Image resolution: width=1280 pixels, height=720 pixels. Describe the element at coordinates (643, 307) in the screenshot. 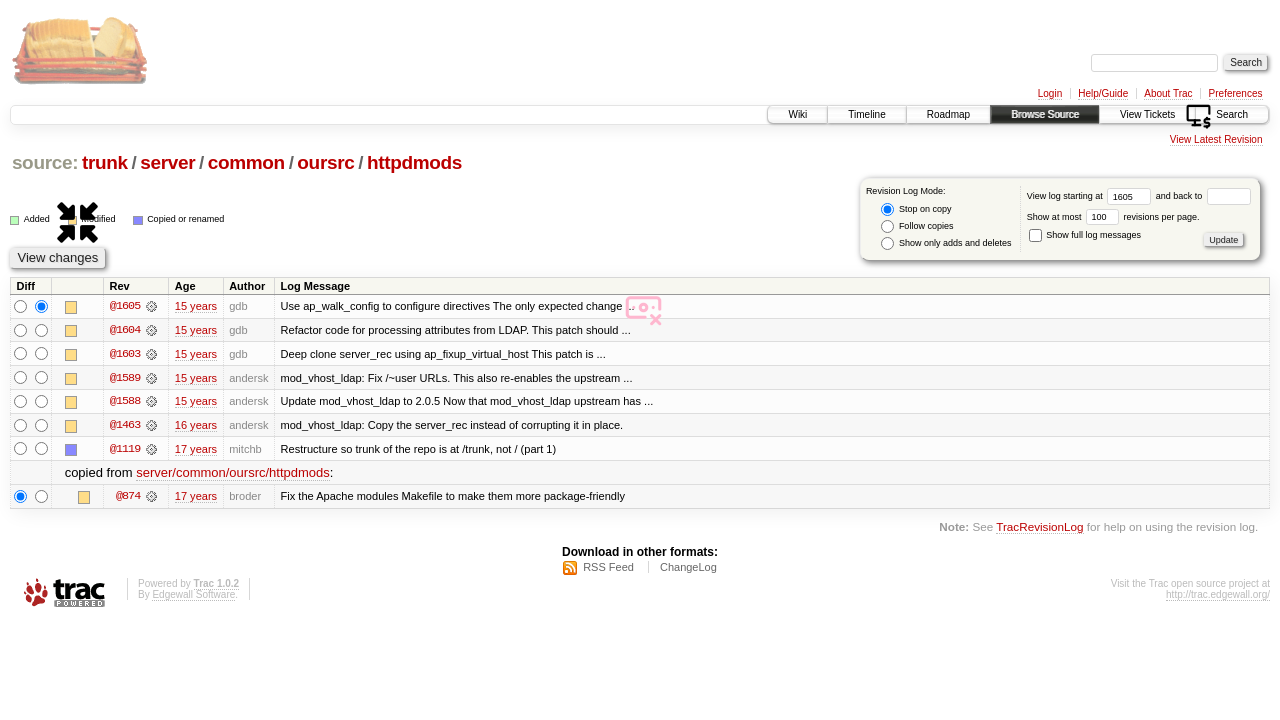

I see `payment declined or failed` at that location.